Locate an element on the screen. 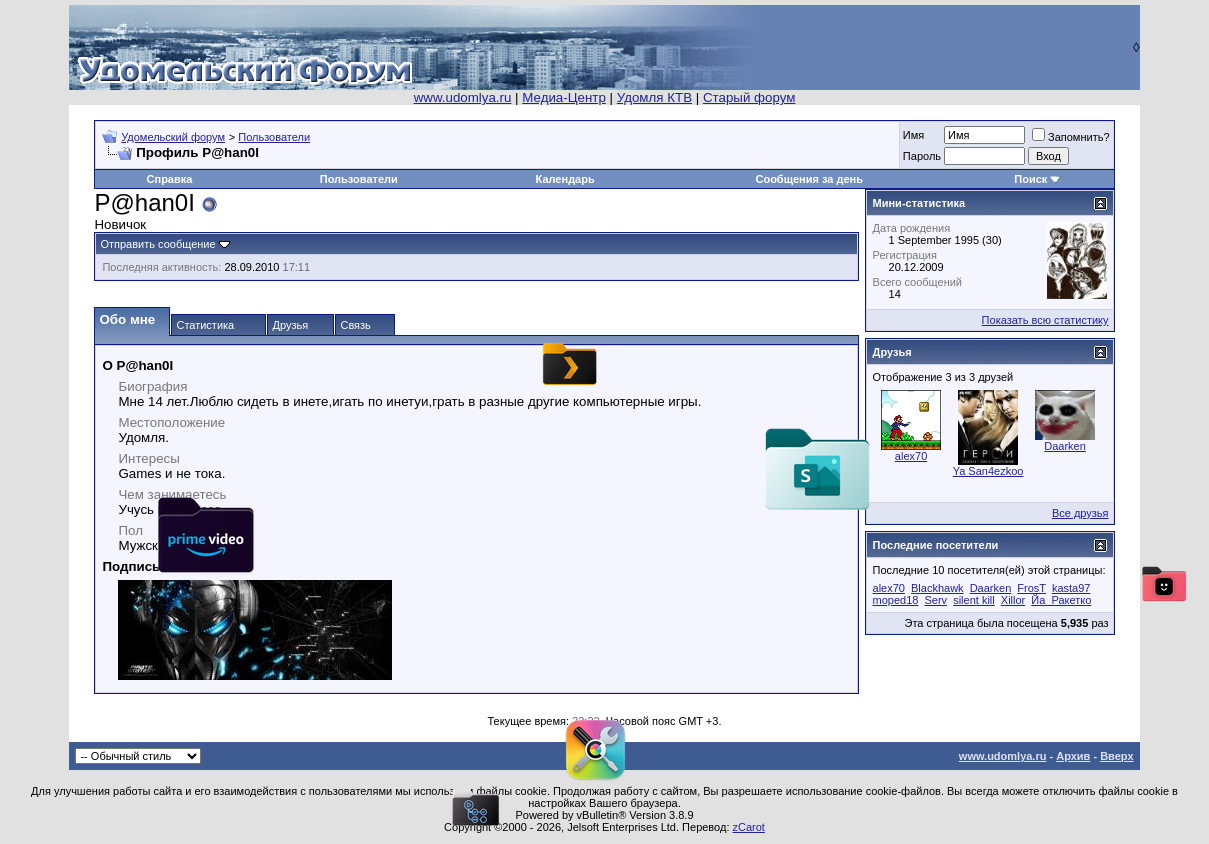 This screenshot has height=844, width=1209. folder containing prime video downloads or media is located at coordinates (205, 537).